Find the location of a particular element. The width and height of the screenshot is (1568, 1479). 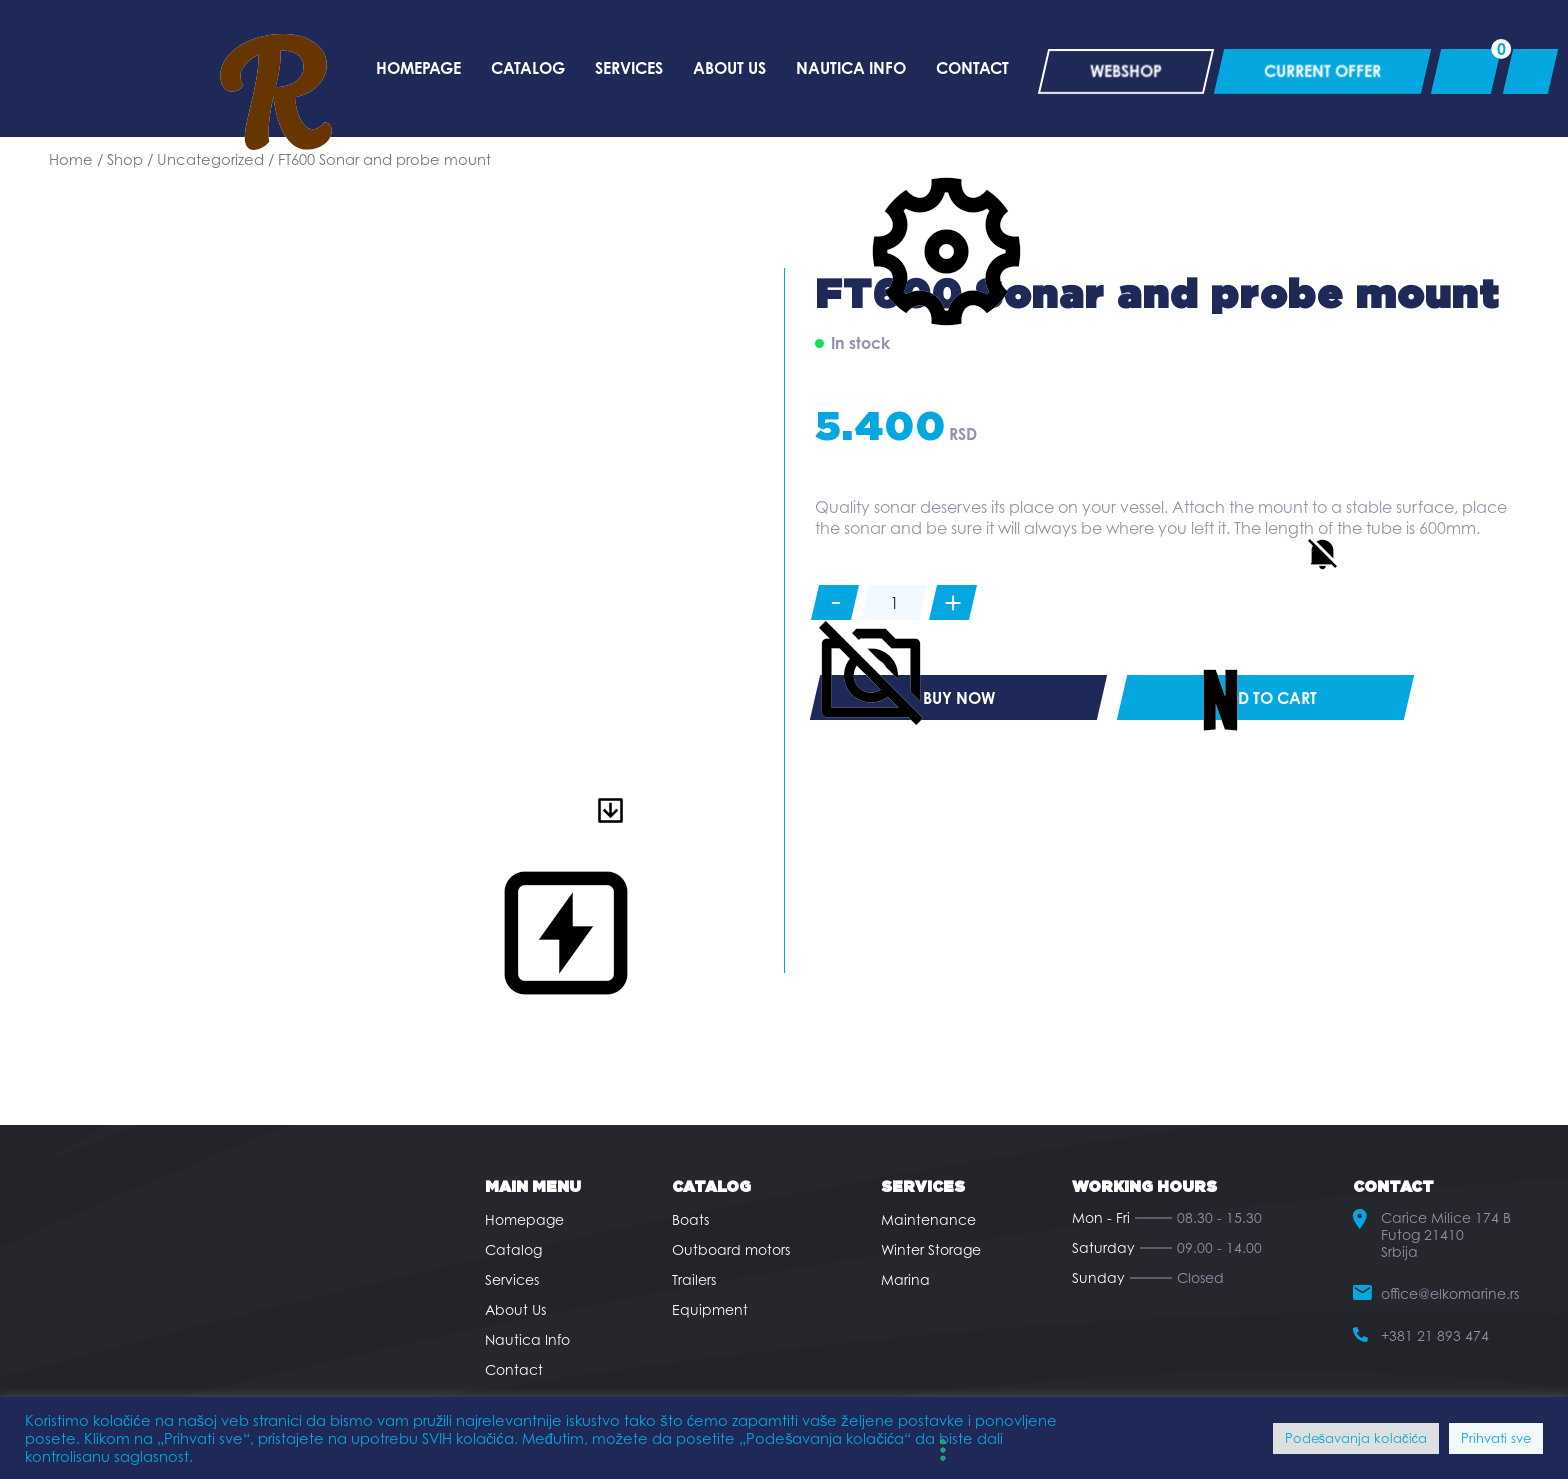

open the RunRun.it app is located at coordinates (276, 92).